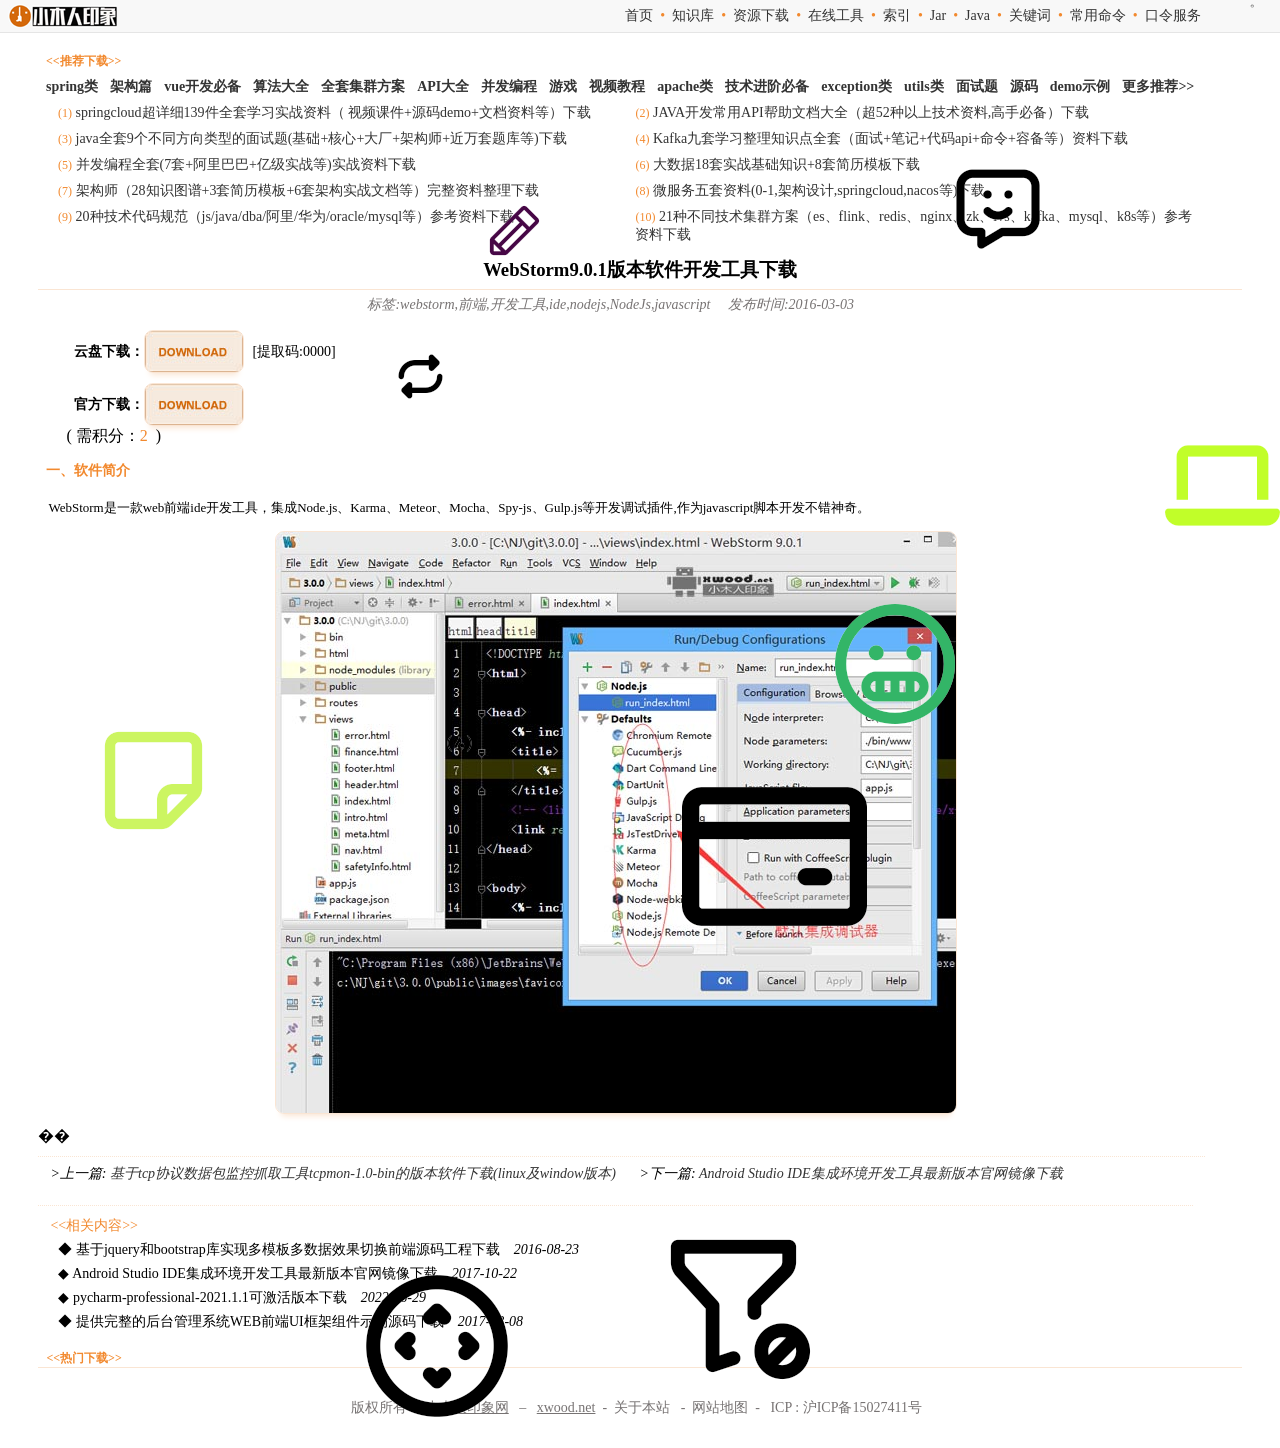 This screenshot has width=1280, height=1448. What do you see at coordinates (895, 664) in the screenshot?
I see `indicates an awkward or uncomfortable situation` at bounding box center [895, 664].